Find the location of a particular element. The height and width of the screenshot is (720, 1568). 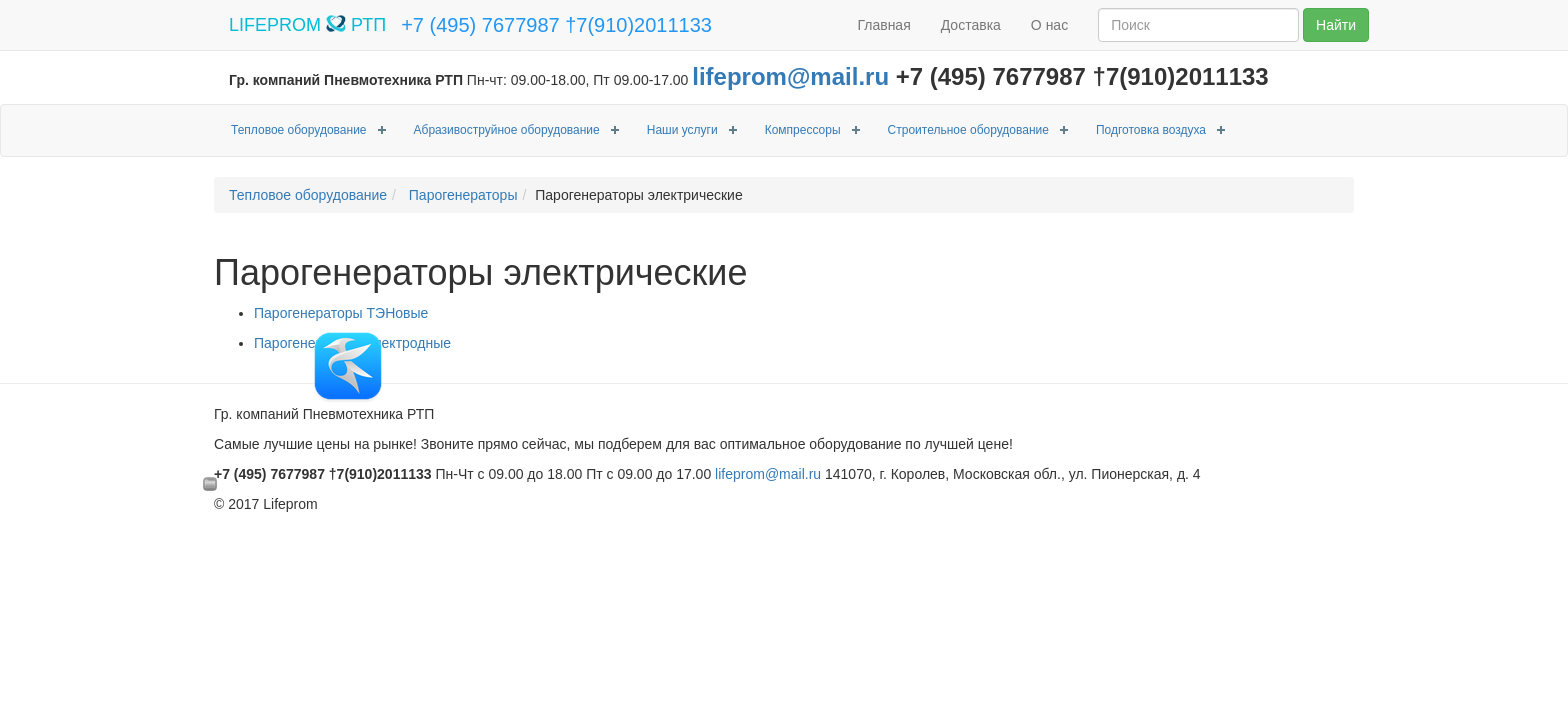

open kate text editor is located at coordinates (348, 366).